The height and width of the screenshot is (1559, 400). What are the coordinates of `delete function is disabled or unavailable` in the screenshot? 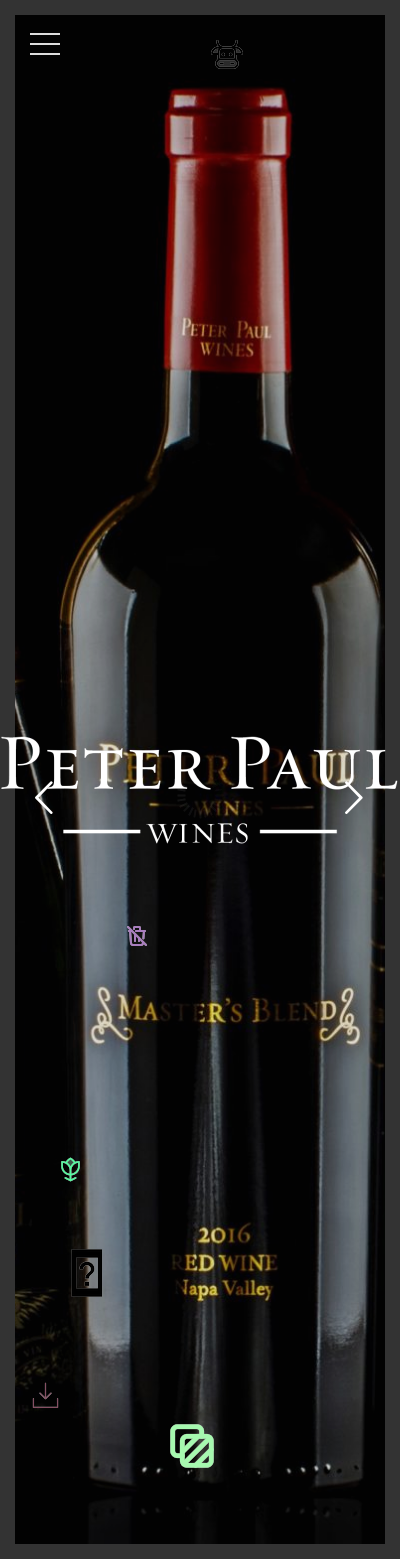 It's located at (137, 936).